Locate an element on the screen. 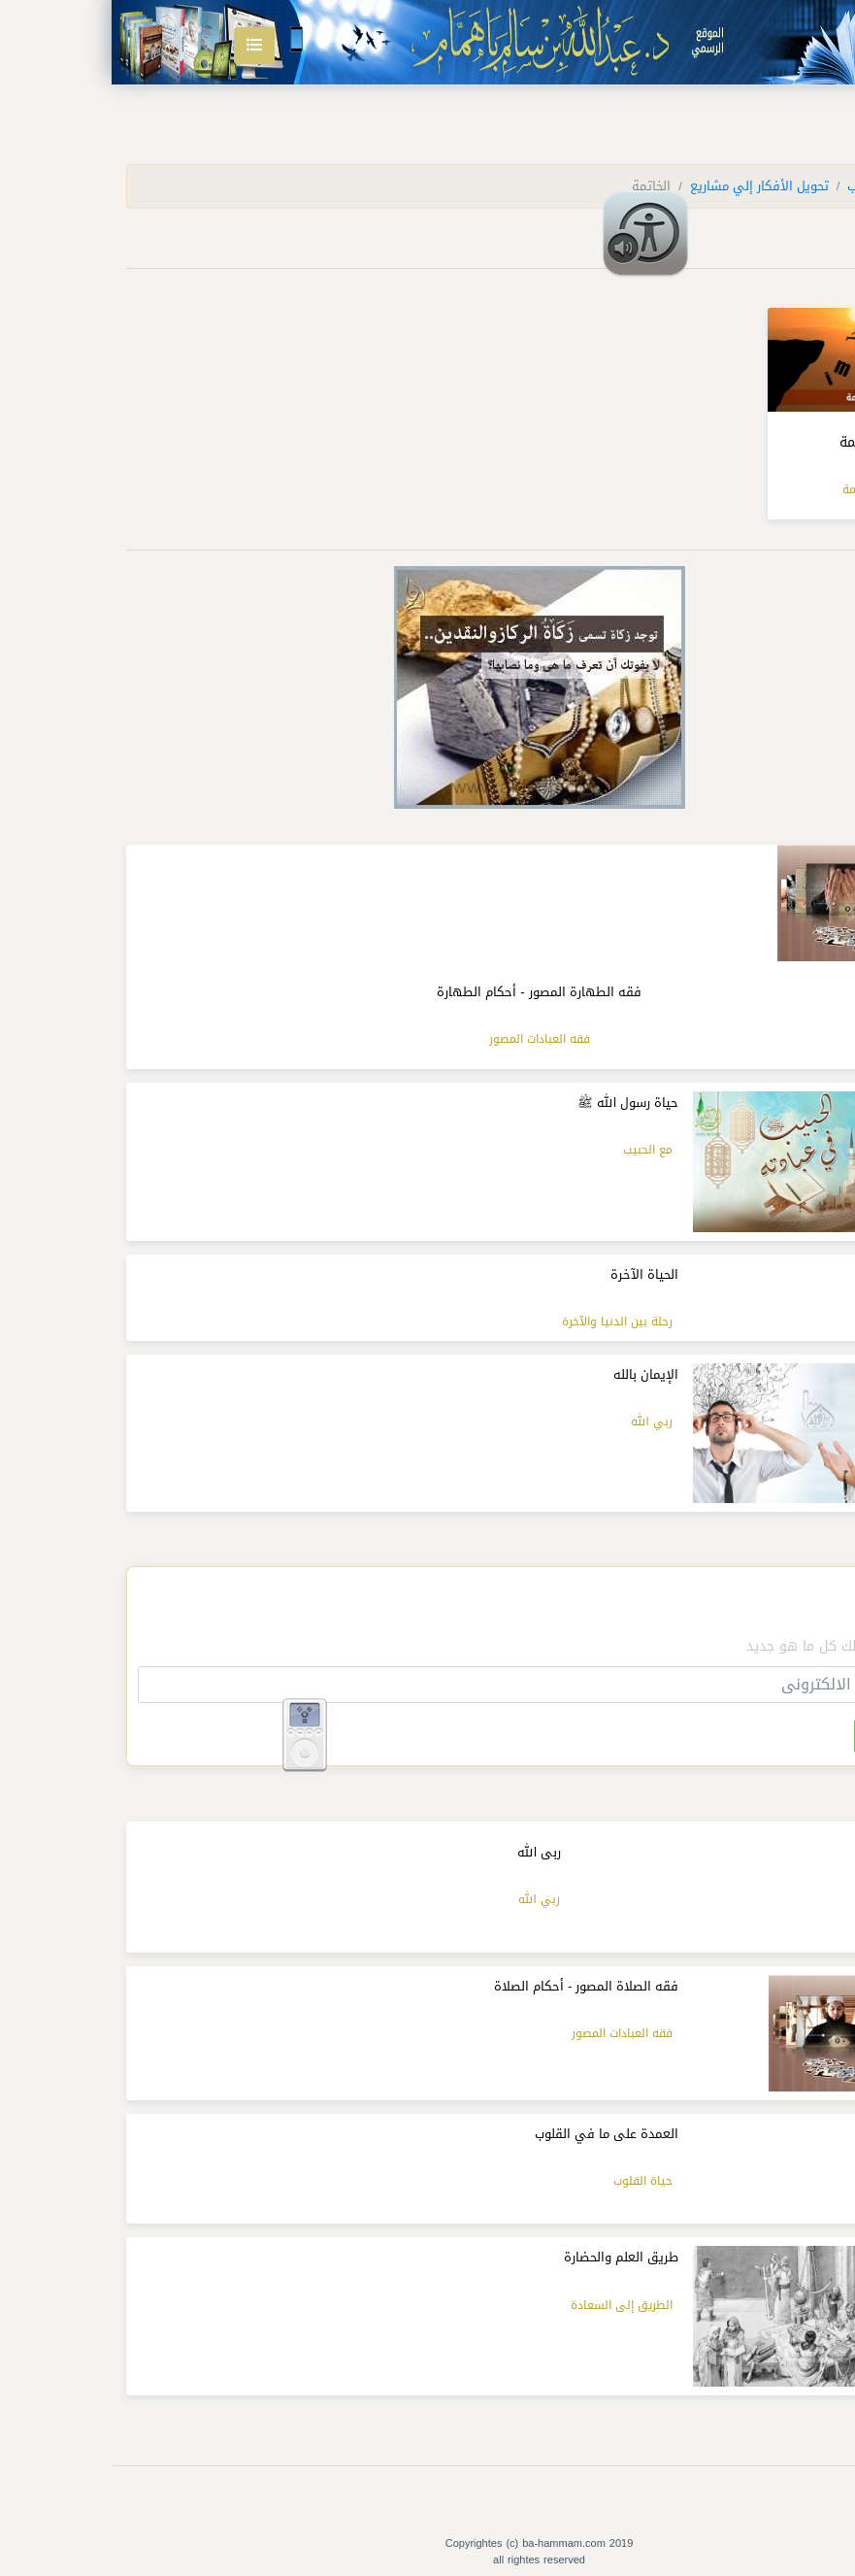  classic iPod device icon is located at coordinates (305, 1735).